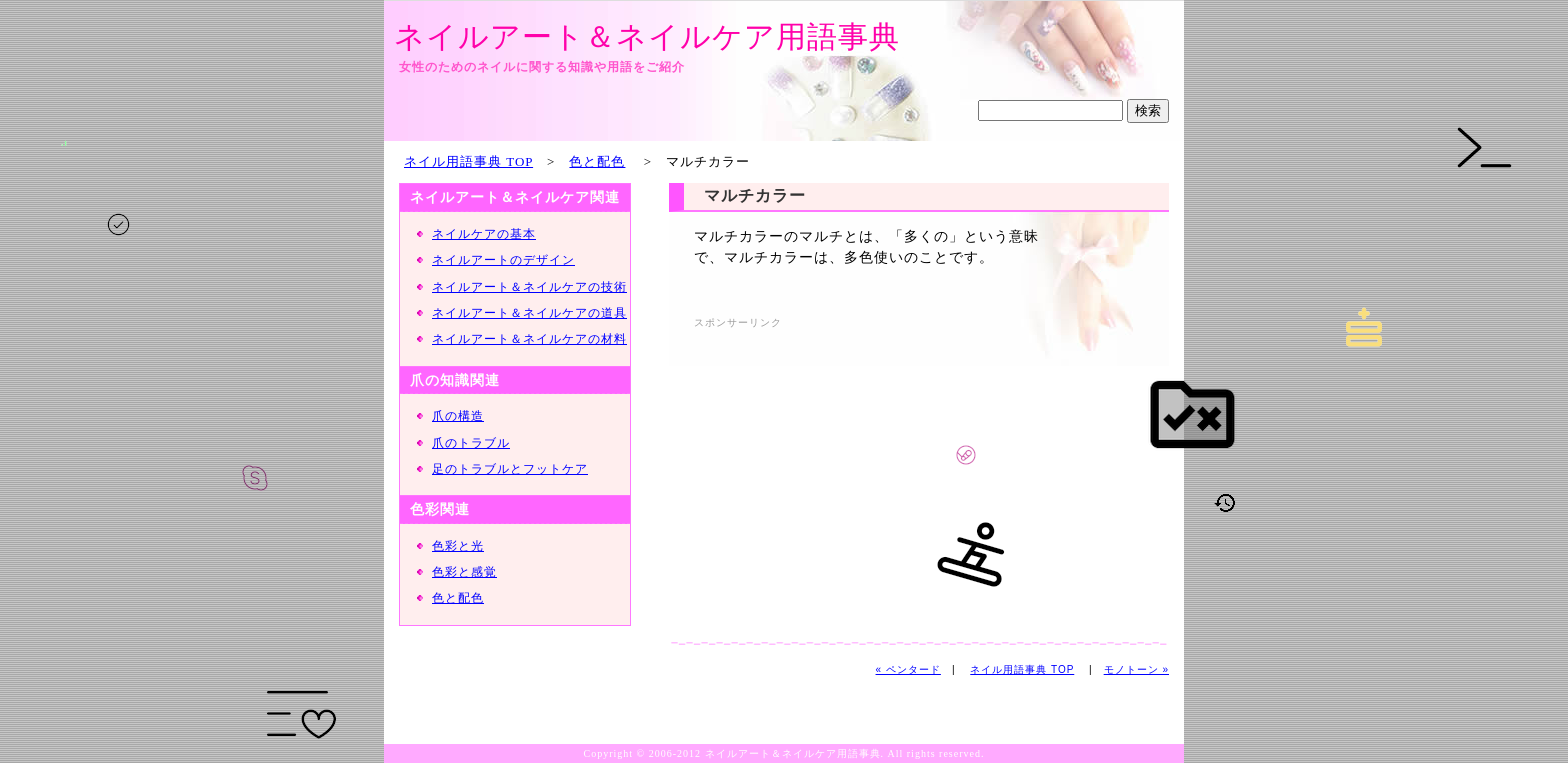  Describe the element at coordinates (966, 455) in the screenshot. I see `open steam gaming platform` at that location.